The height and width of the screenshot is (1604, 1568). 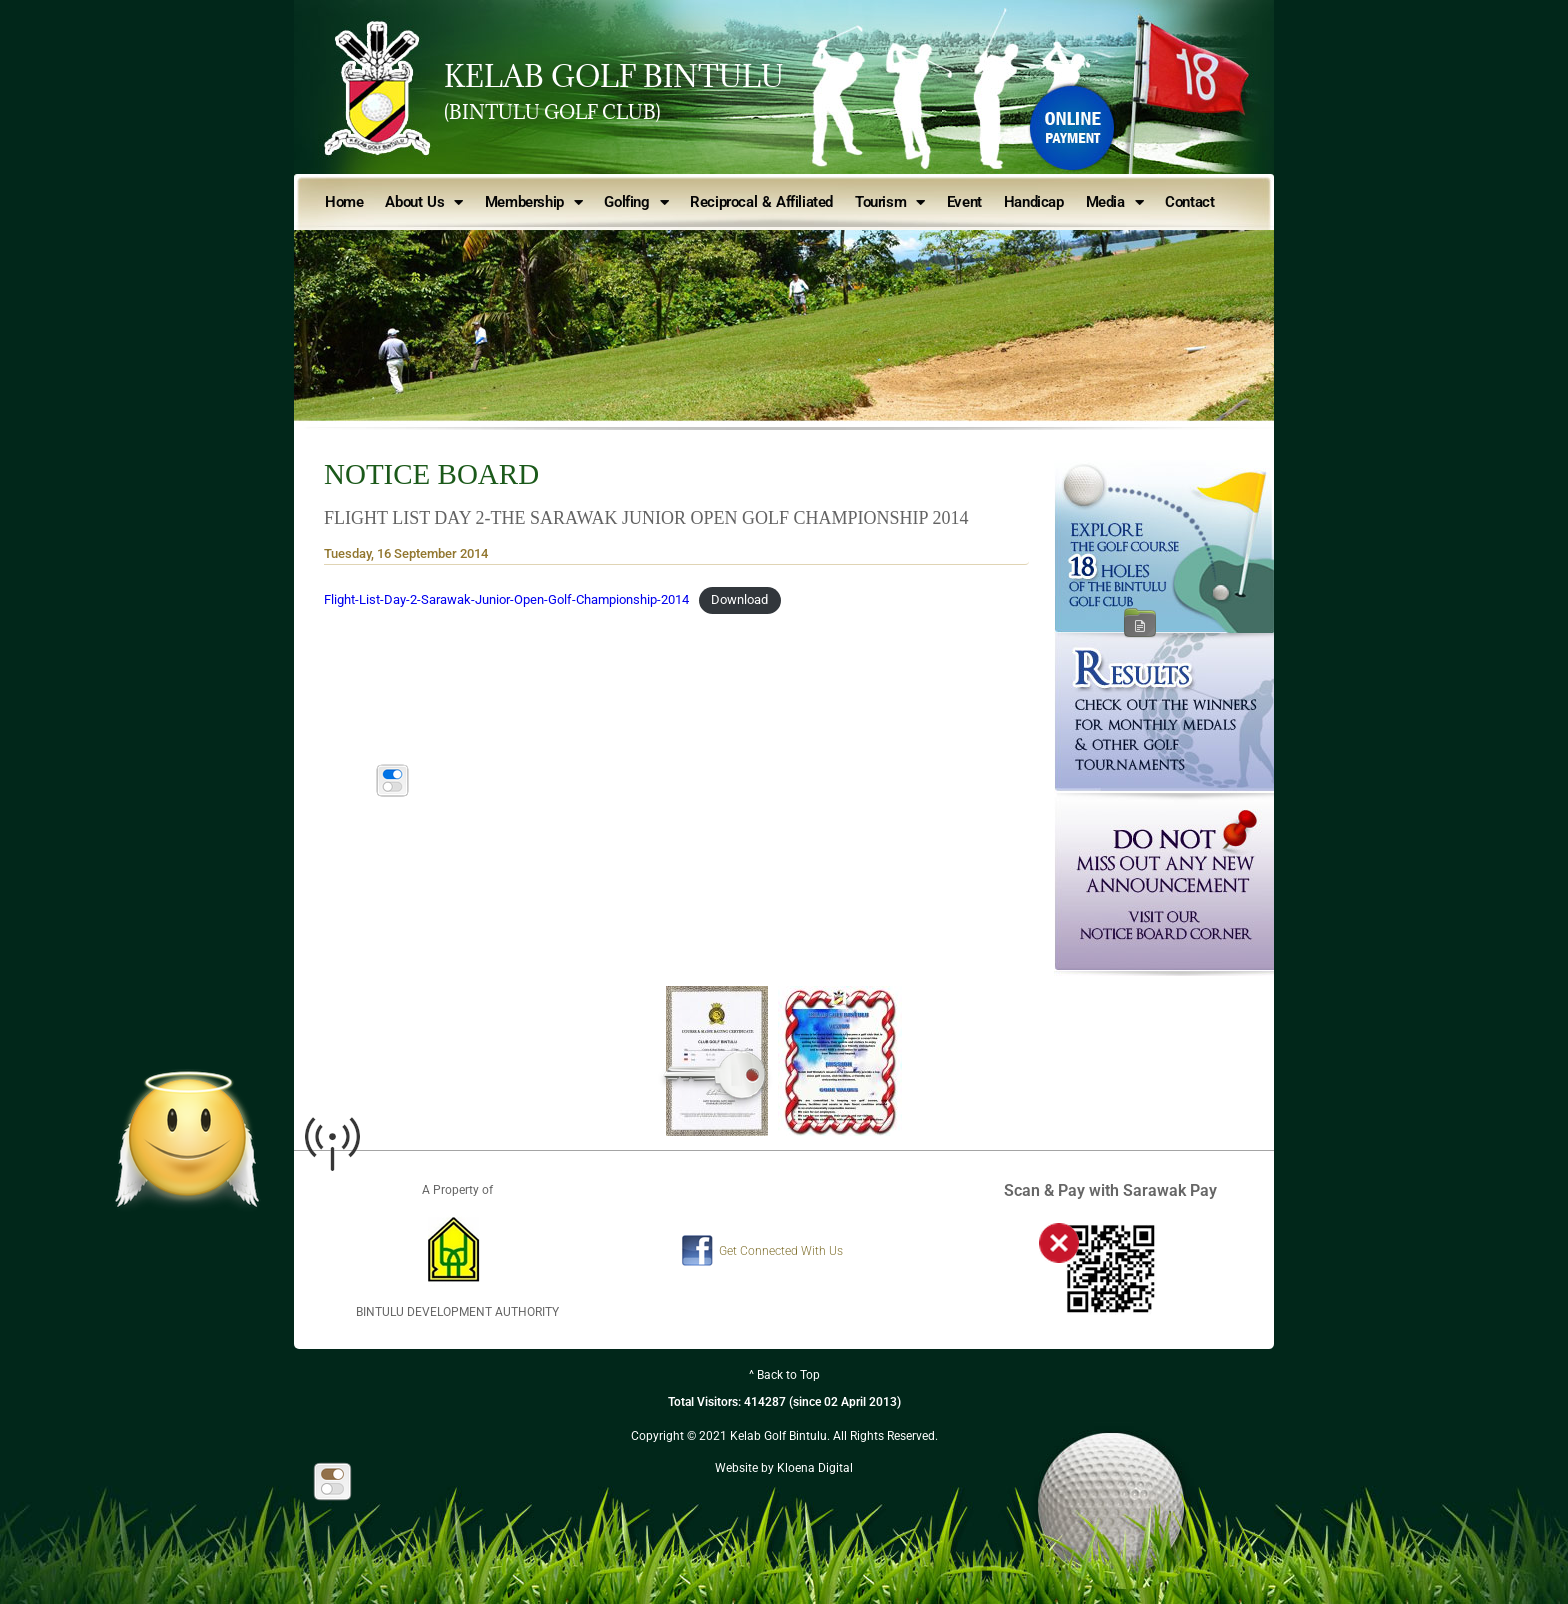 I want to click on indicates cellular network signal strength, so click(x=332, y=1143).